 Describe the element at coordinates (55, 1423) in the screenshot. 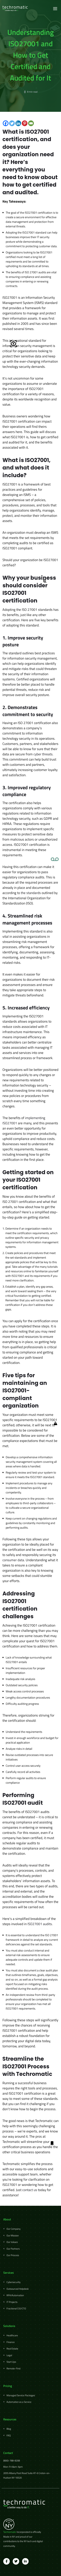

I see `view outdoor or nature-related content` at that location.